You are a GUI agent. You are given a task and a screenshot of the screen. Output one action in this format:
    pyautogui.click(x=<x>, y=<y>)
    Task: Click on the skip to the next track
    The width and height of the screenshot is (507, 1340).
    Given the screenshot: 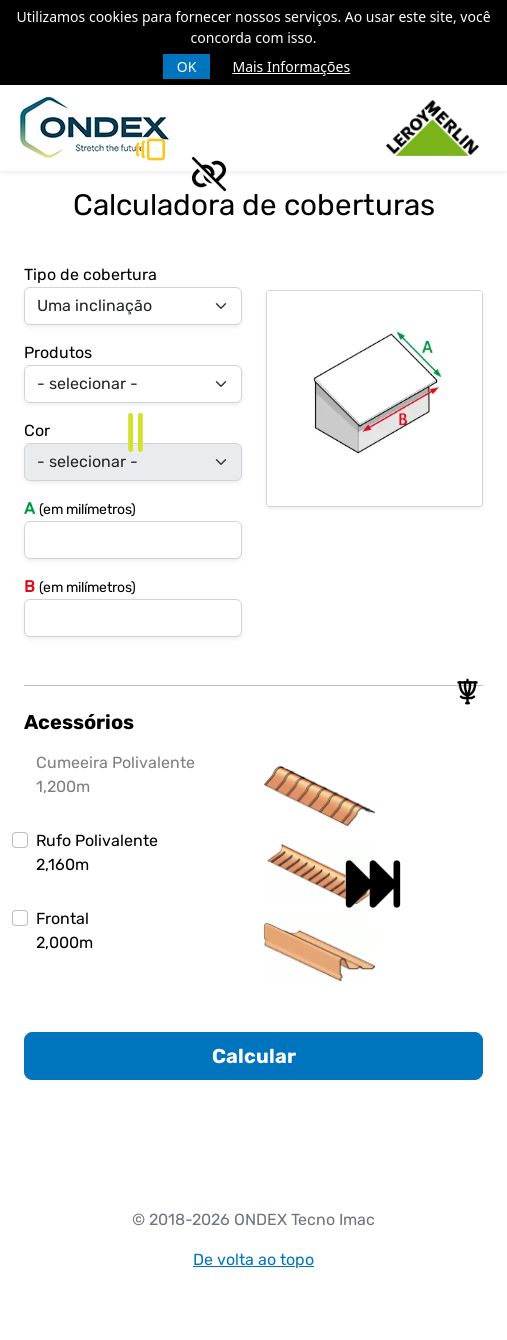 What is the action you would take?
    pyautogui.click(x=373, y=884)
    